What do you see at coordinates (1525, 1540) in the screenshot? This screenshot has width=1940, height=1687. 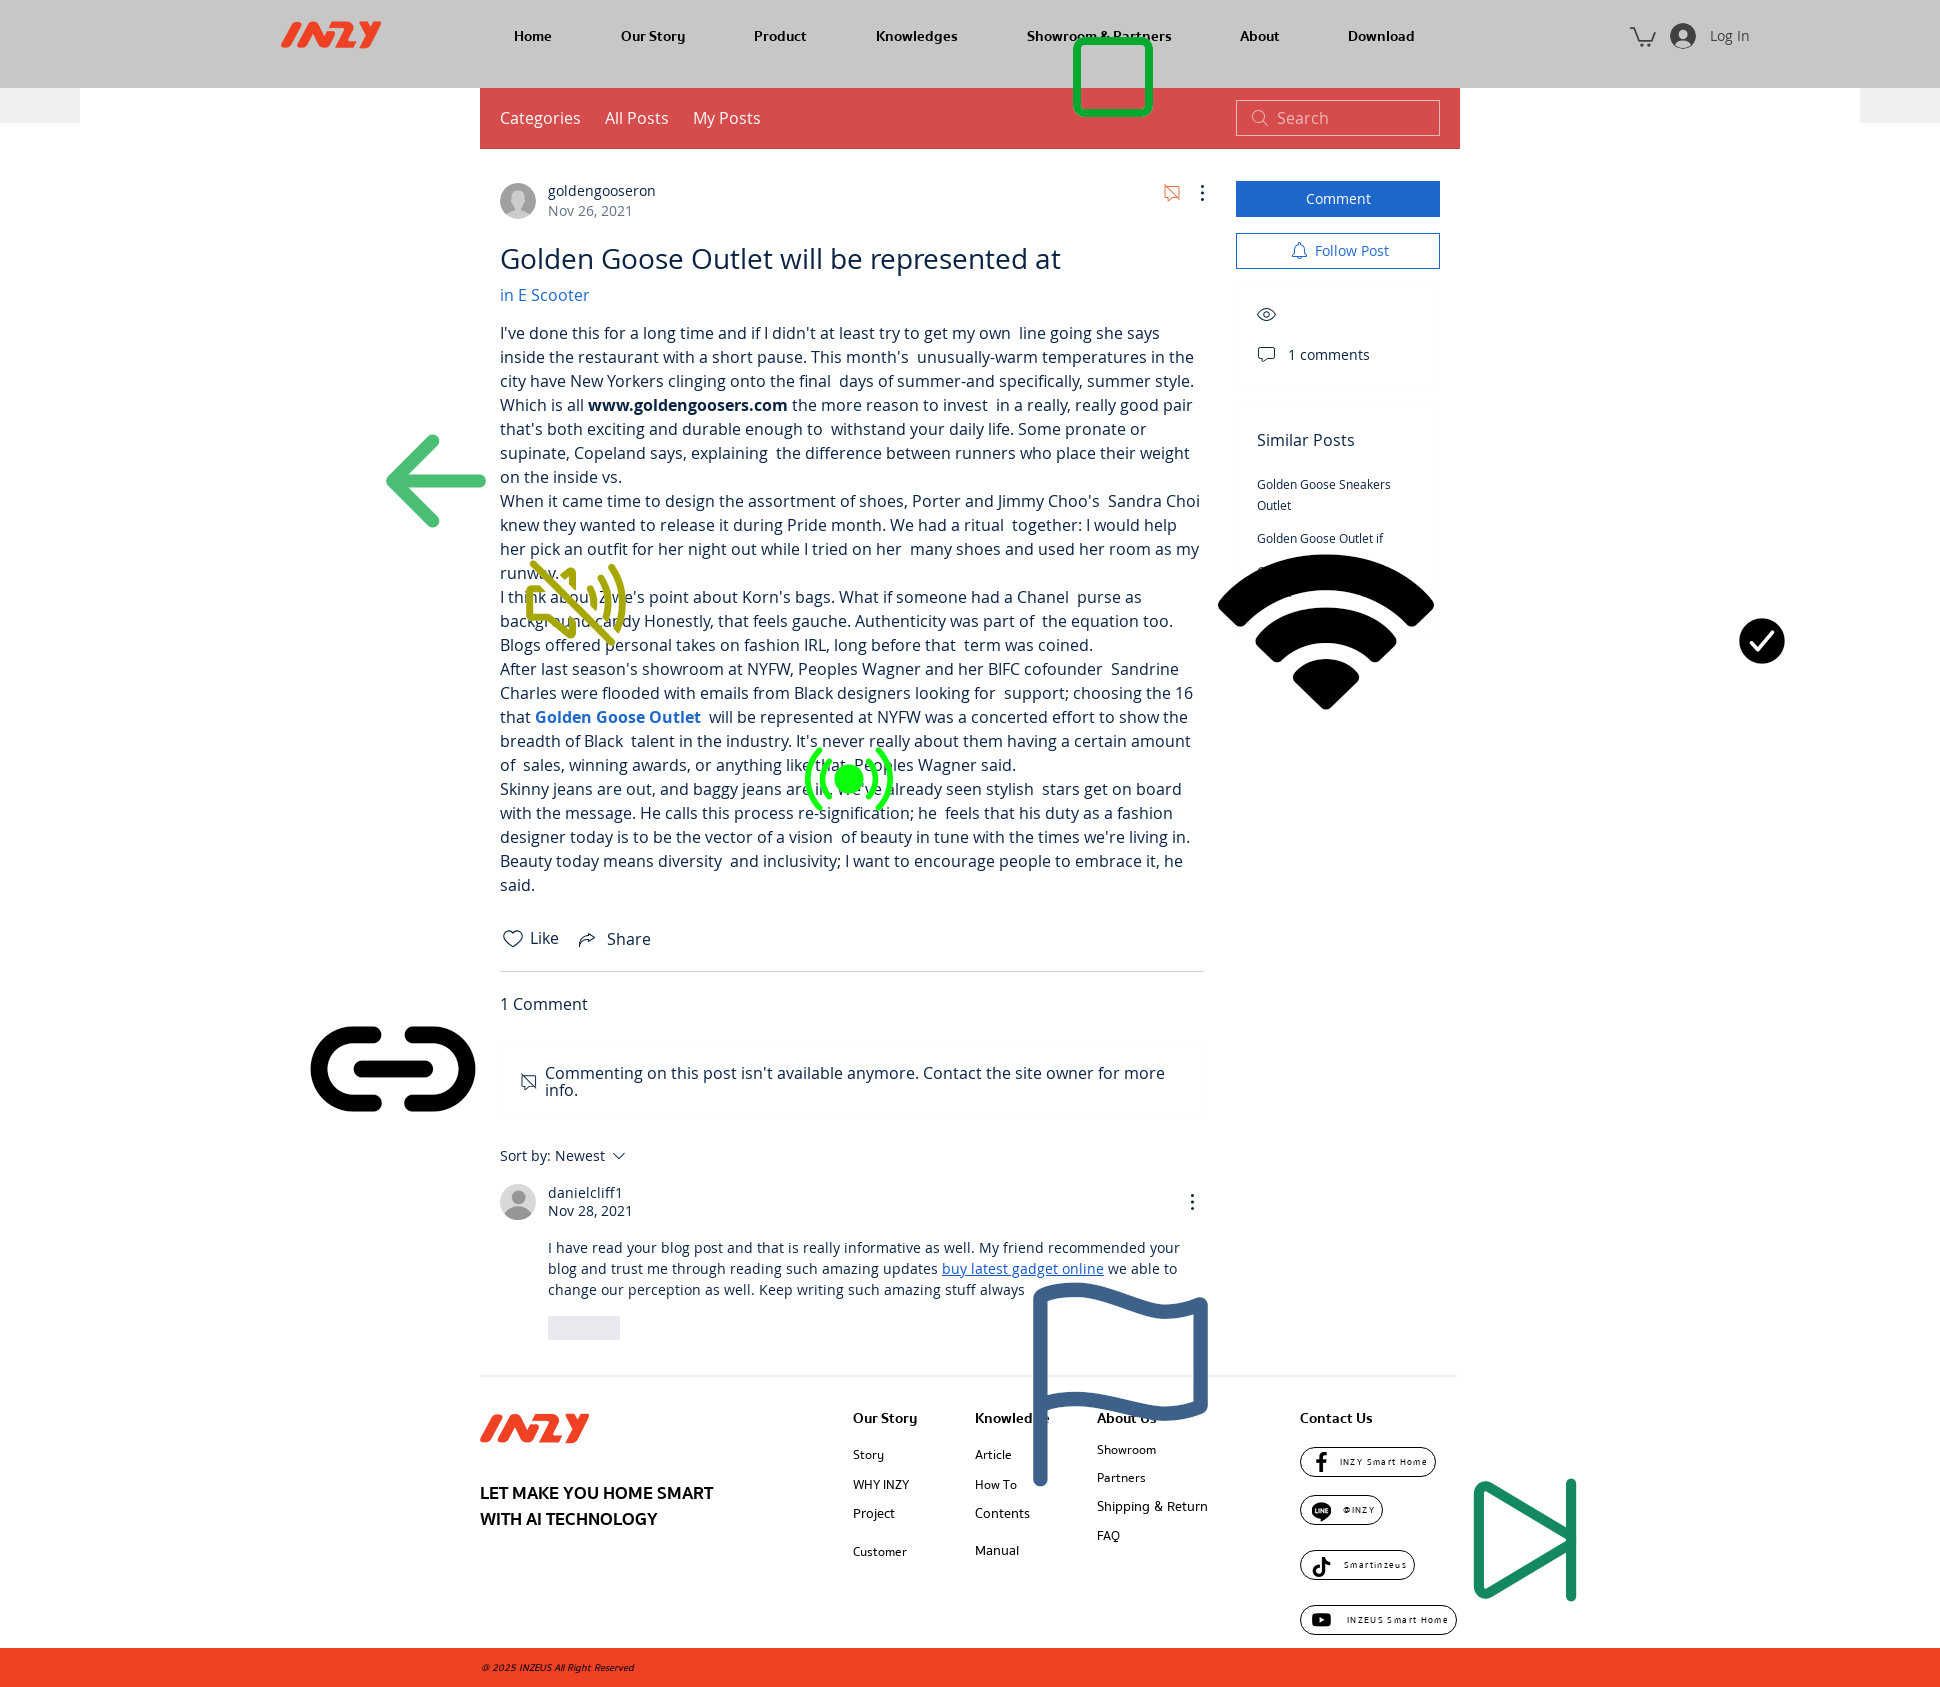 I see `skip to the next track` at bounding box center [1525, 1540].